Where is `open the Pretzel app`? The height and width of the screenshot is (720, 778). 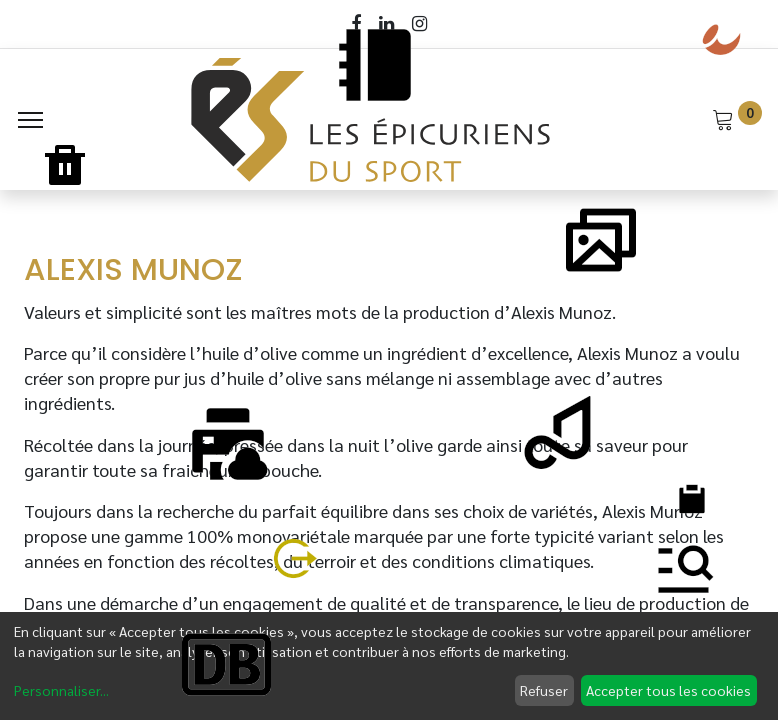 open the Pretzel app is located at coordinates (557, 432).